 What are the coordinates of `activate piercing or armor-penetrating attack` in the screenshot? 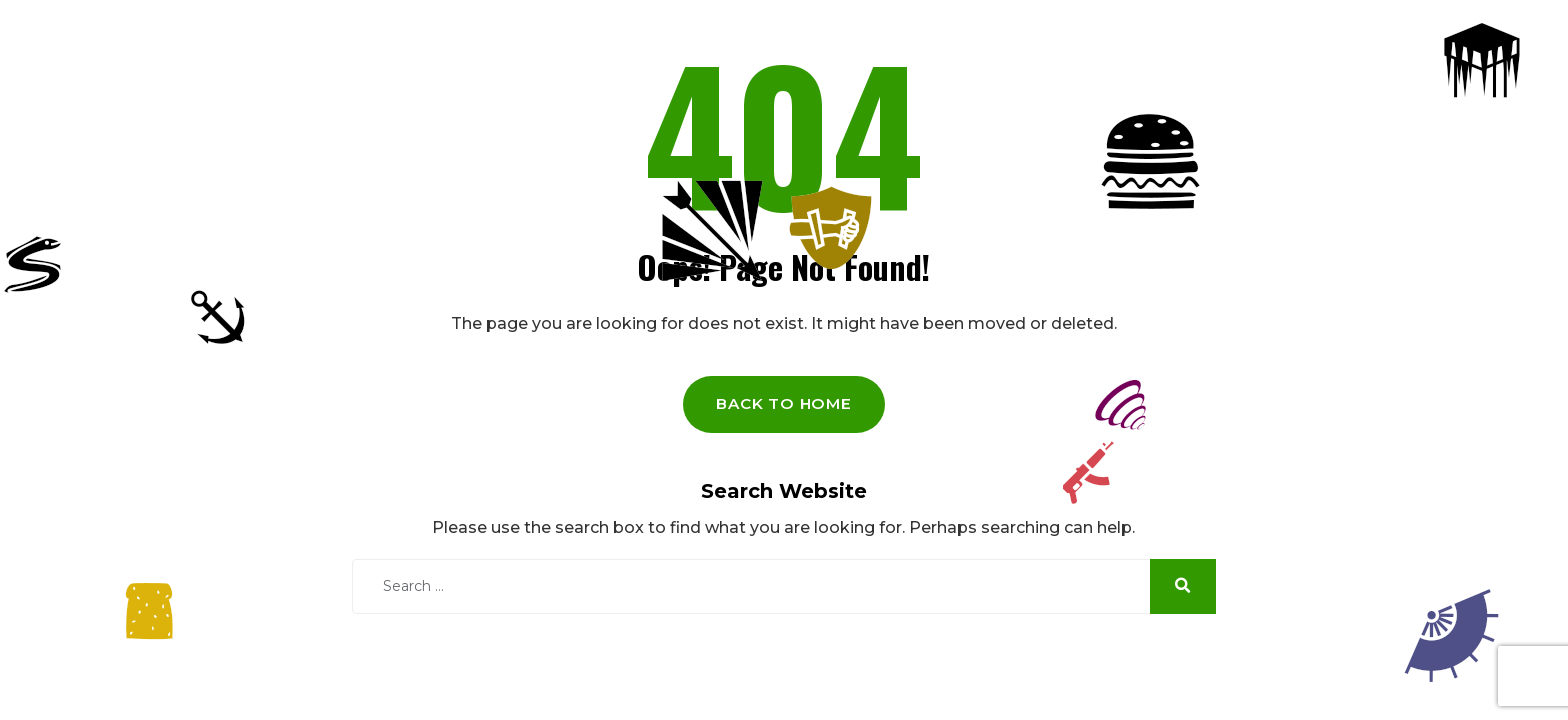 It's located at (712, 231).